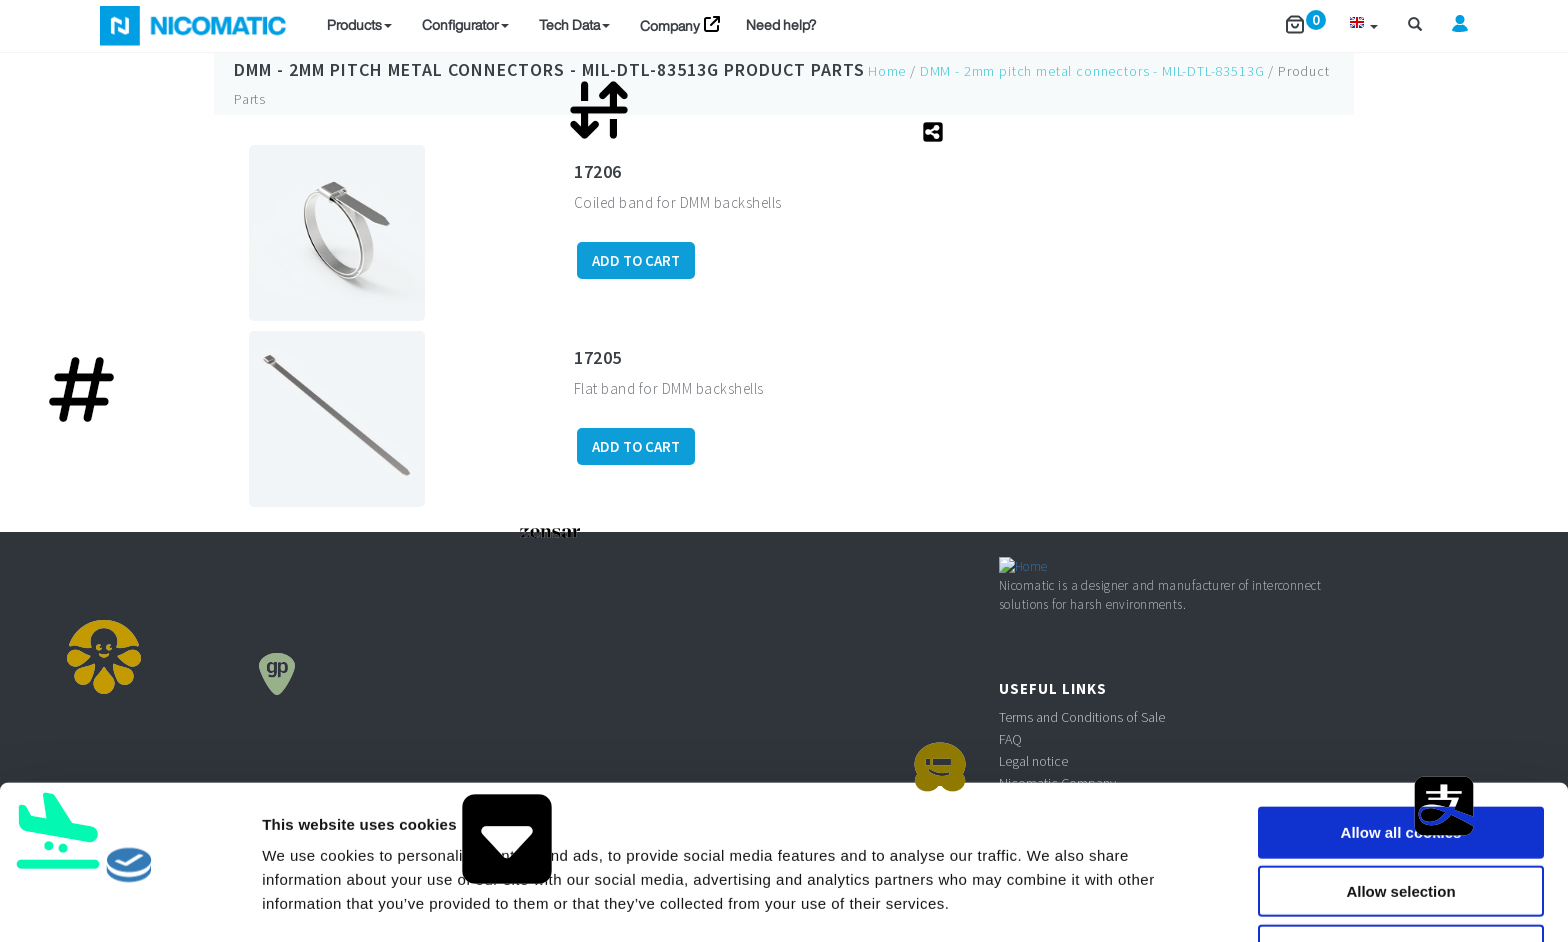 The width and height of the screenshot is (1568, 942). I want to click on expand dropdown menu, so click(507, 839).